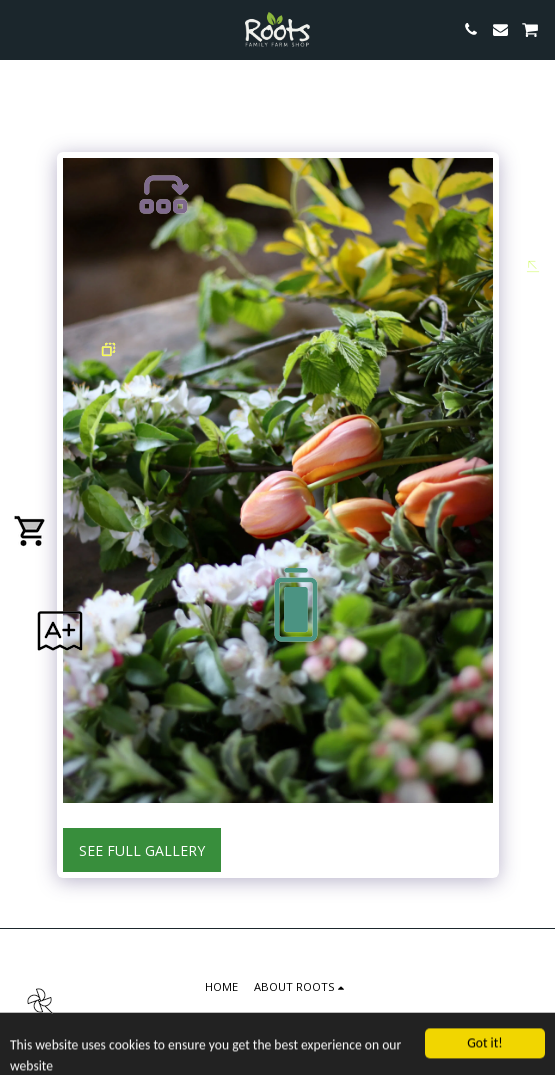  What do you see at coordinates (40, 1001) in the screenshot?
I see `decorative element indicating playfulness or childhood themes` at bounding box center [40, 1001].